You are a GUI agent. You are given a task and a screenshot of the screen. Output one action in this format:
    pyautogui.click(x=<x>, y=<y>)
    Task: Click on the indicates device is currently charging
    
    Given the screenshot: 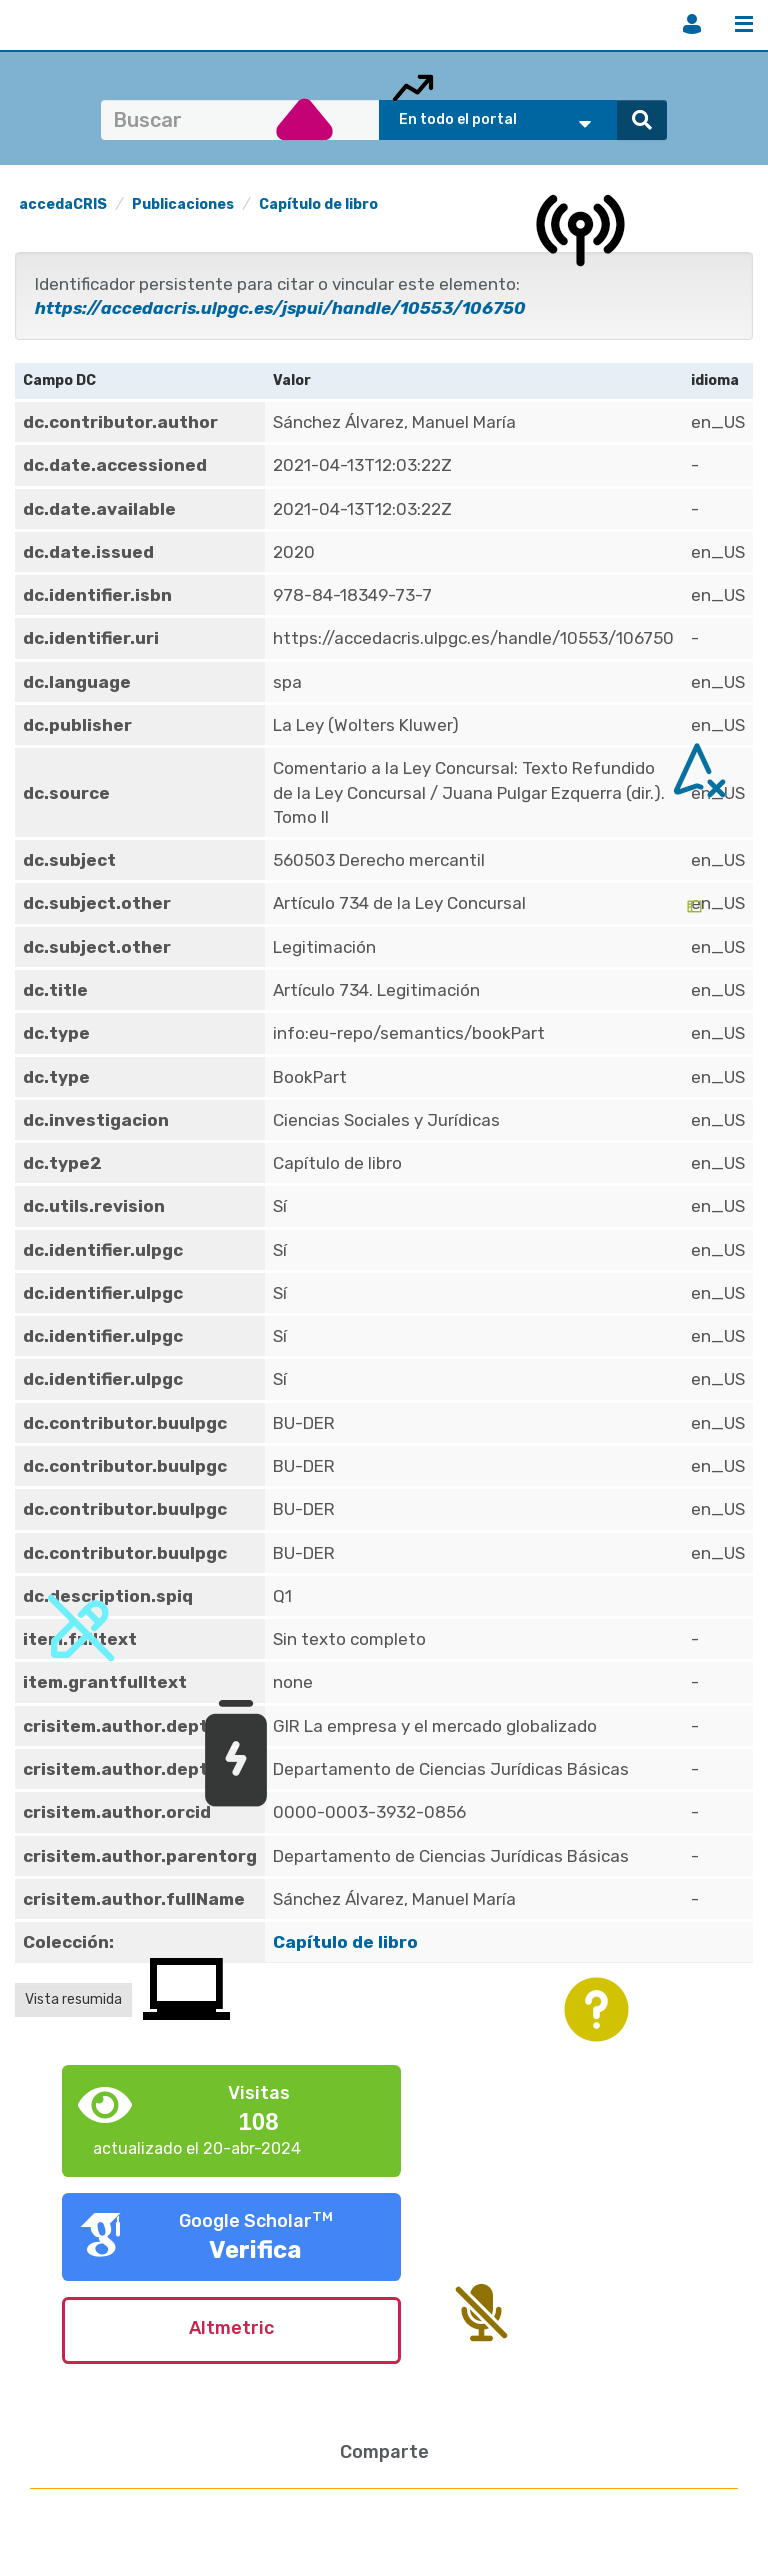 What is the action you would take?
    pyautogui.click(x=236, y=1755)
    